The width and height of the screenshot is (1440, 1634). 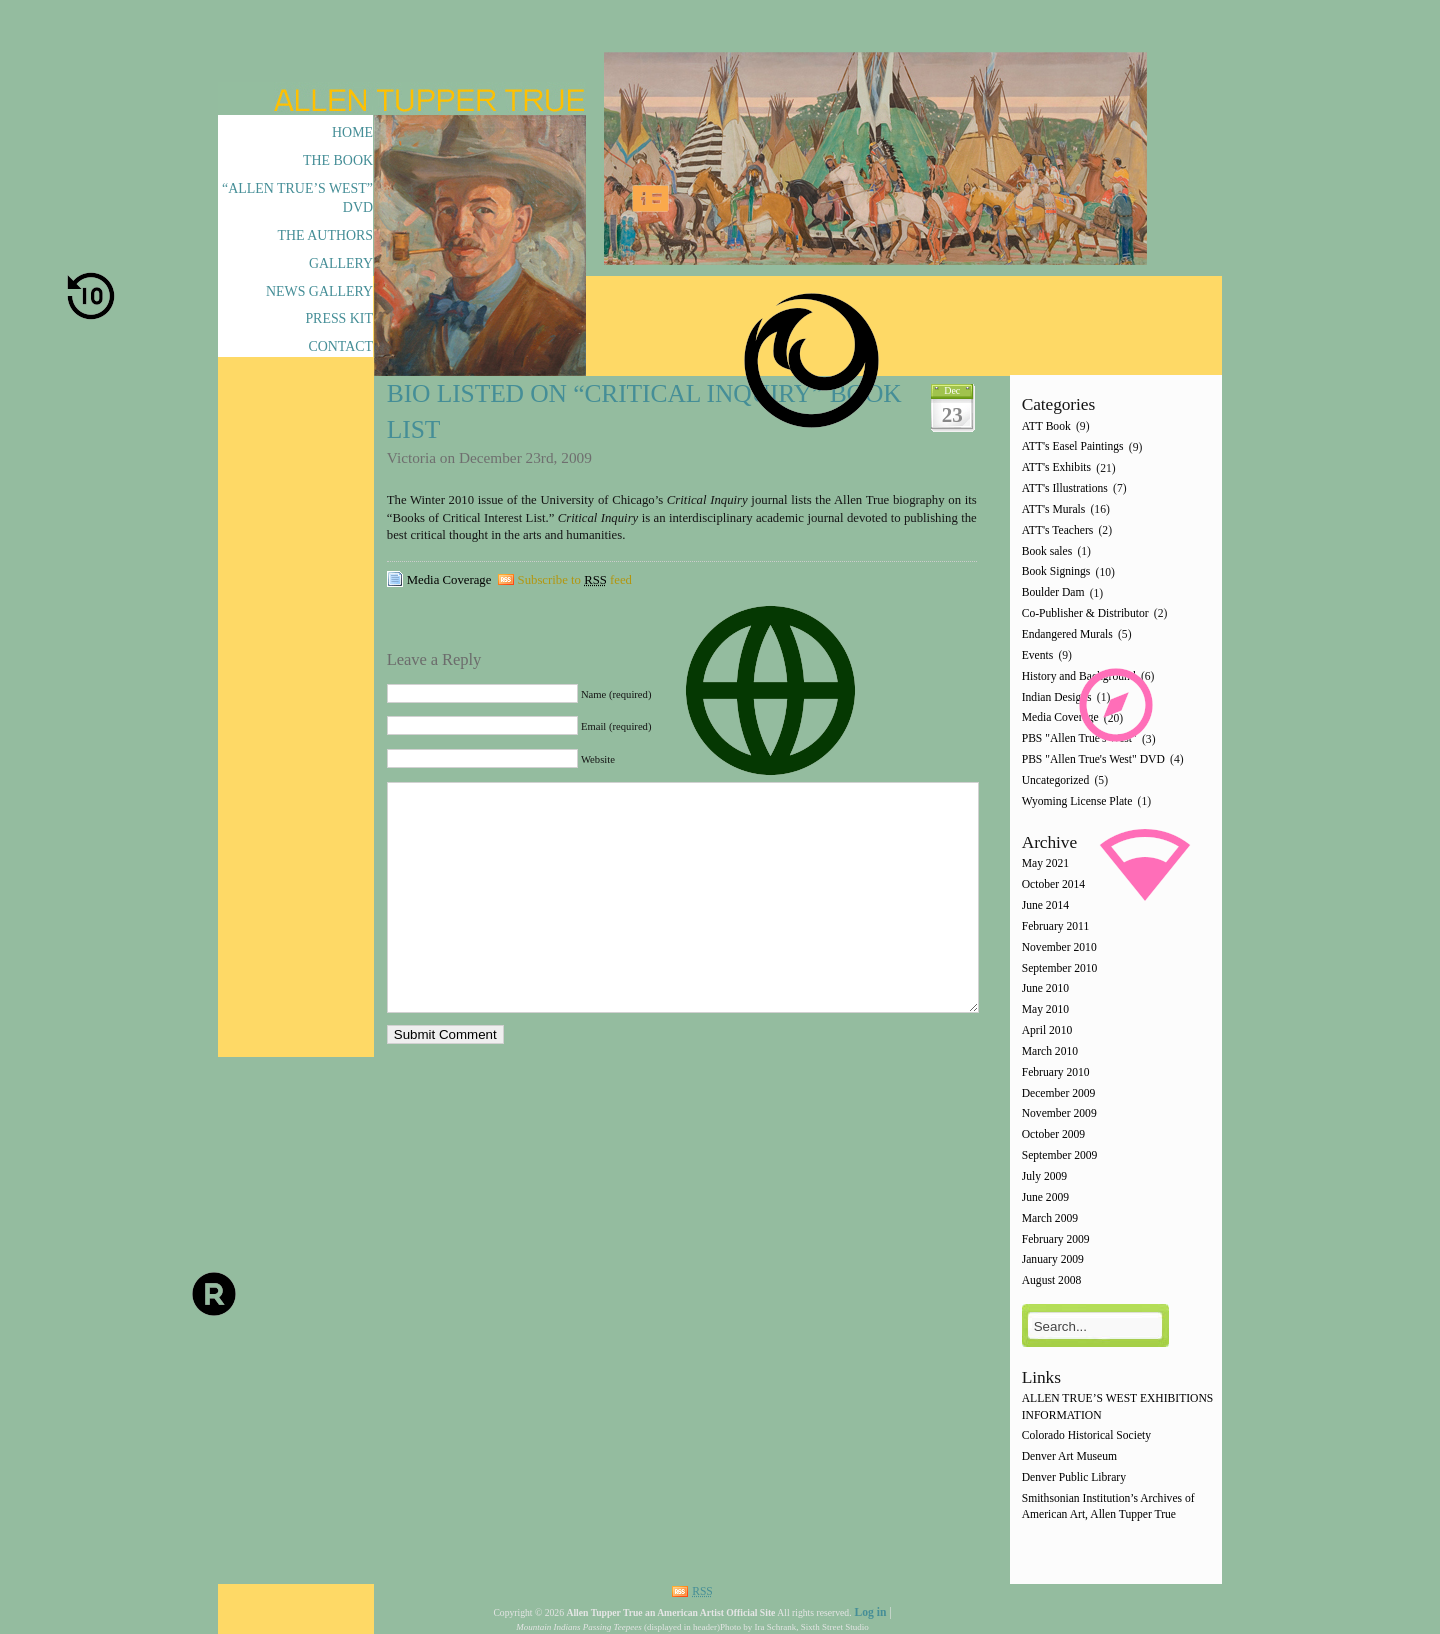 What do you see at coordinates (770, 690) in the screenshot?
I see `switch to global or international settings` at bounding box center [770, 690].